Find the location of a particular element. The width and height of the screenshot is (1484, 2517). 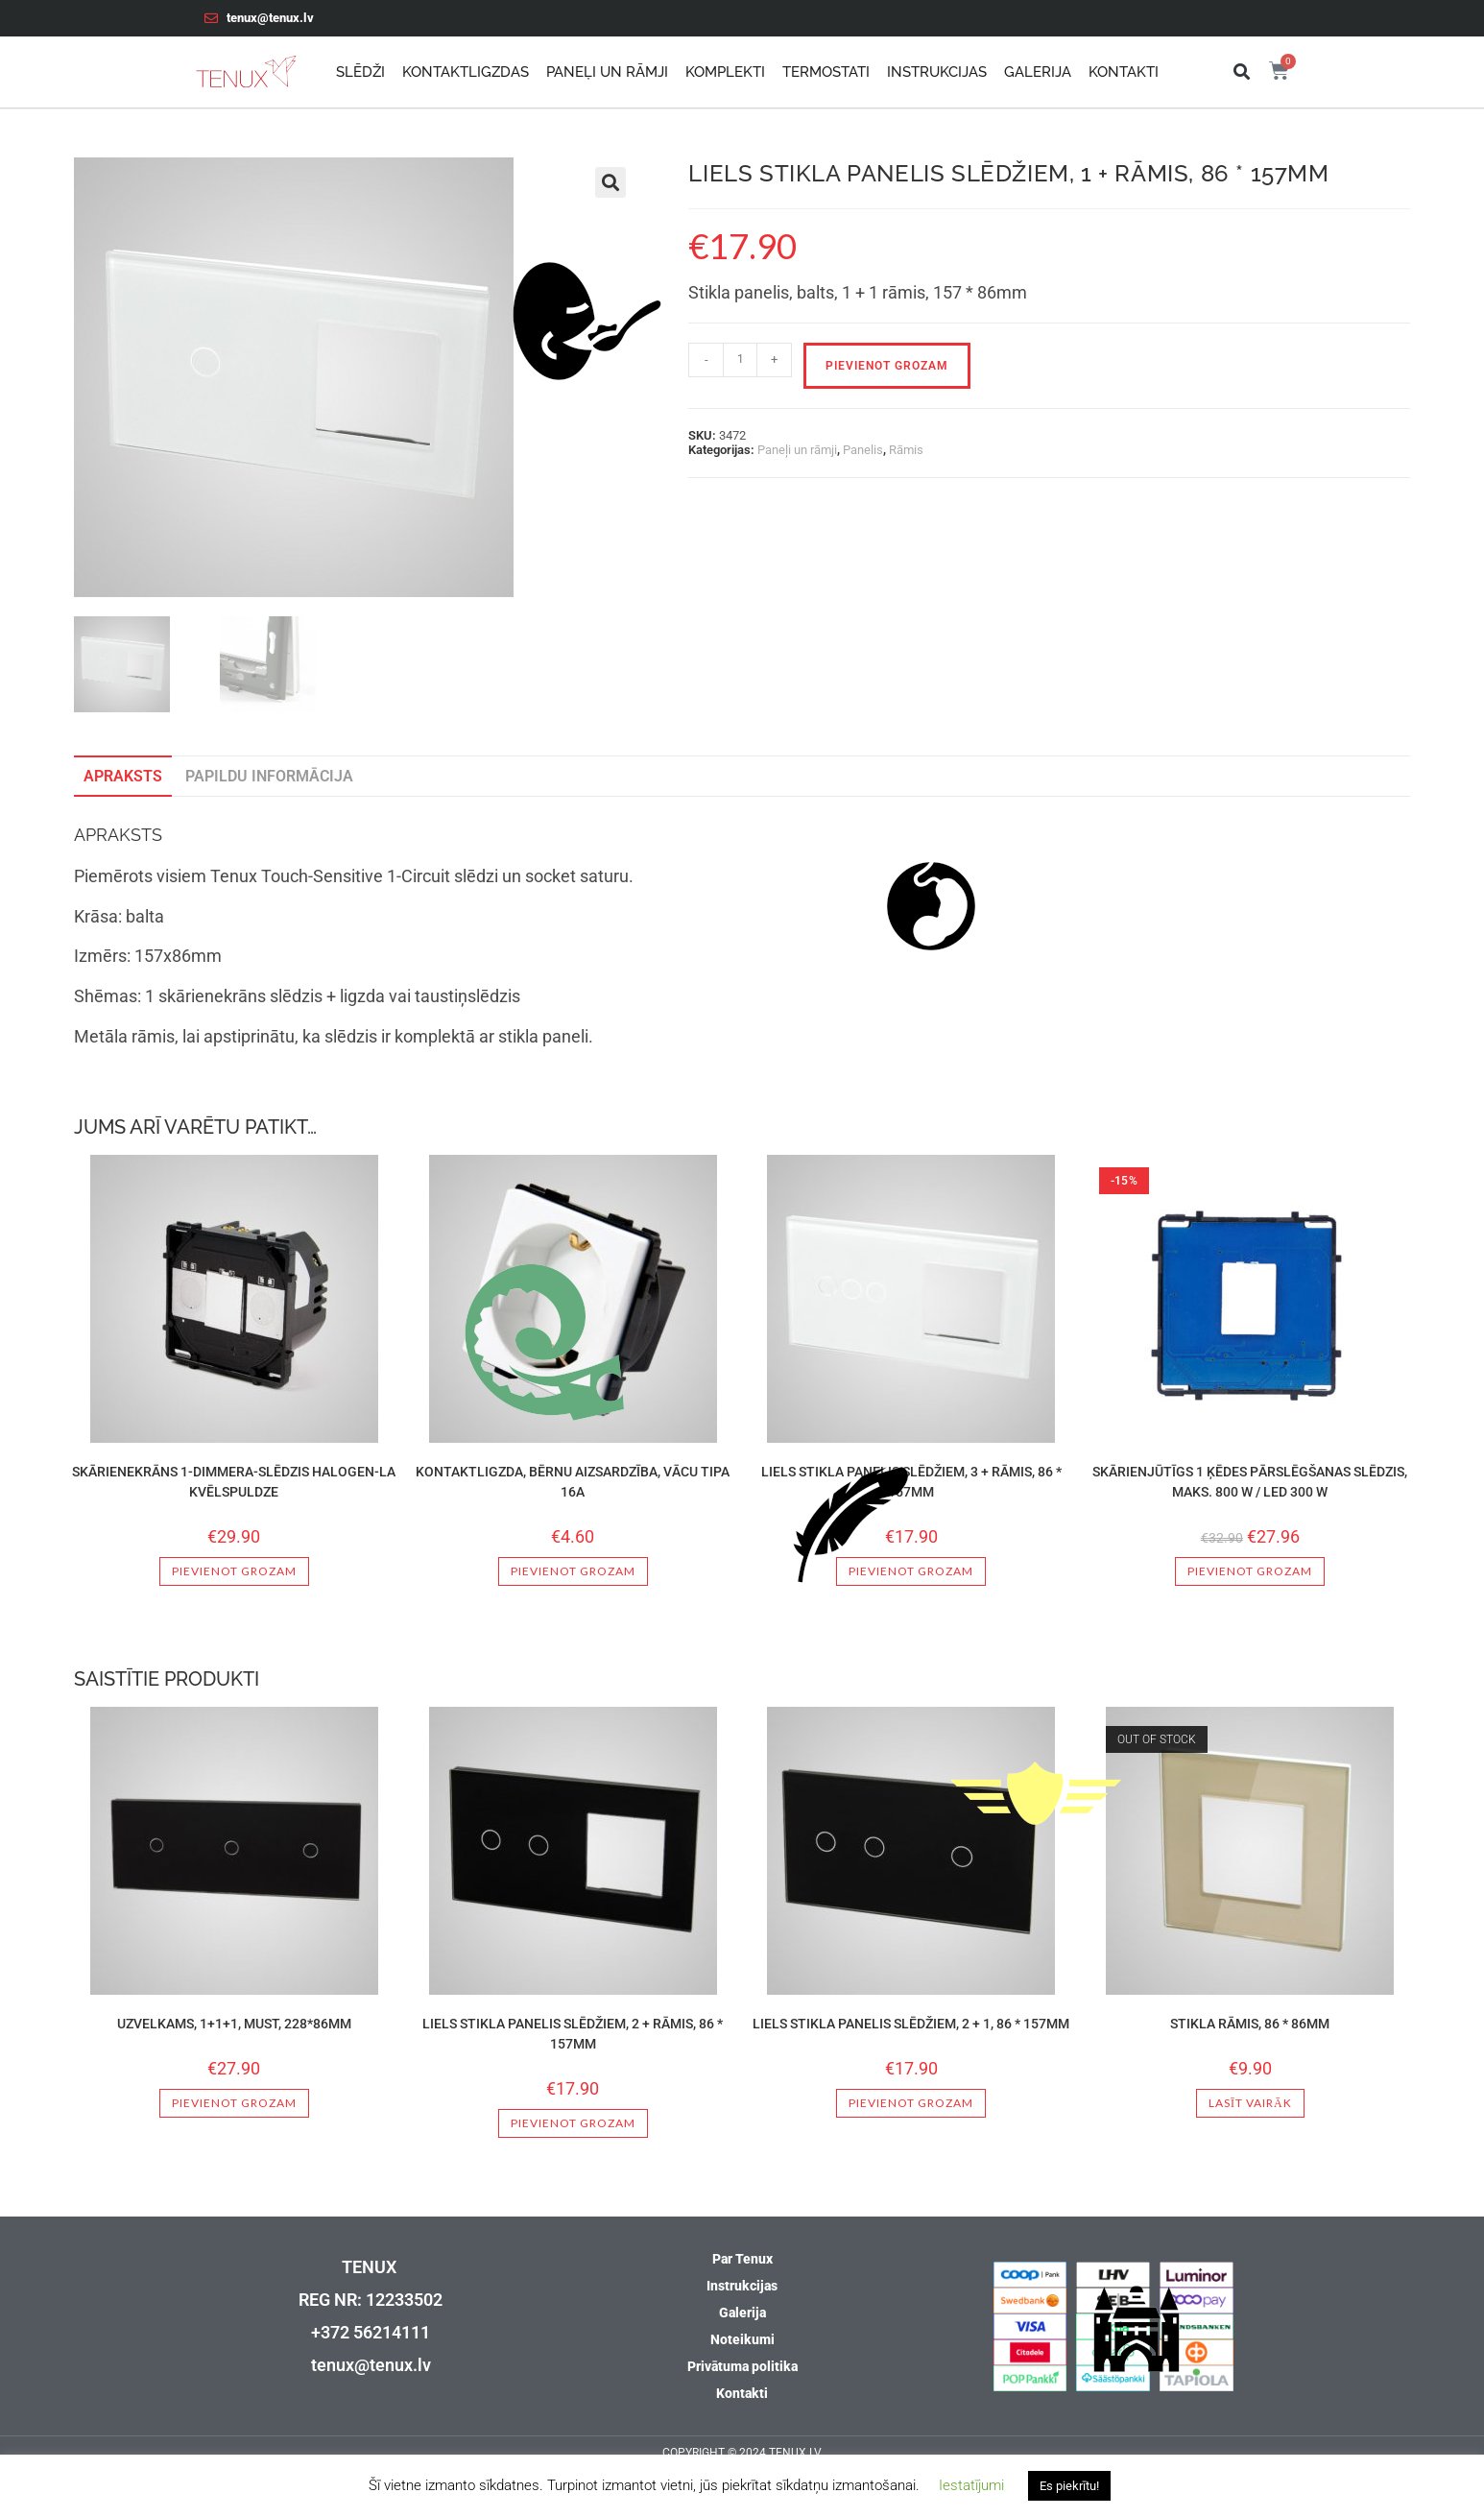

air force or military aviation badge is located at coordinates (1036, 1793).